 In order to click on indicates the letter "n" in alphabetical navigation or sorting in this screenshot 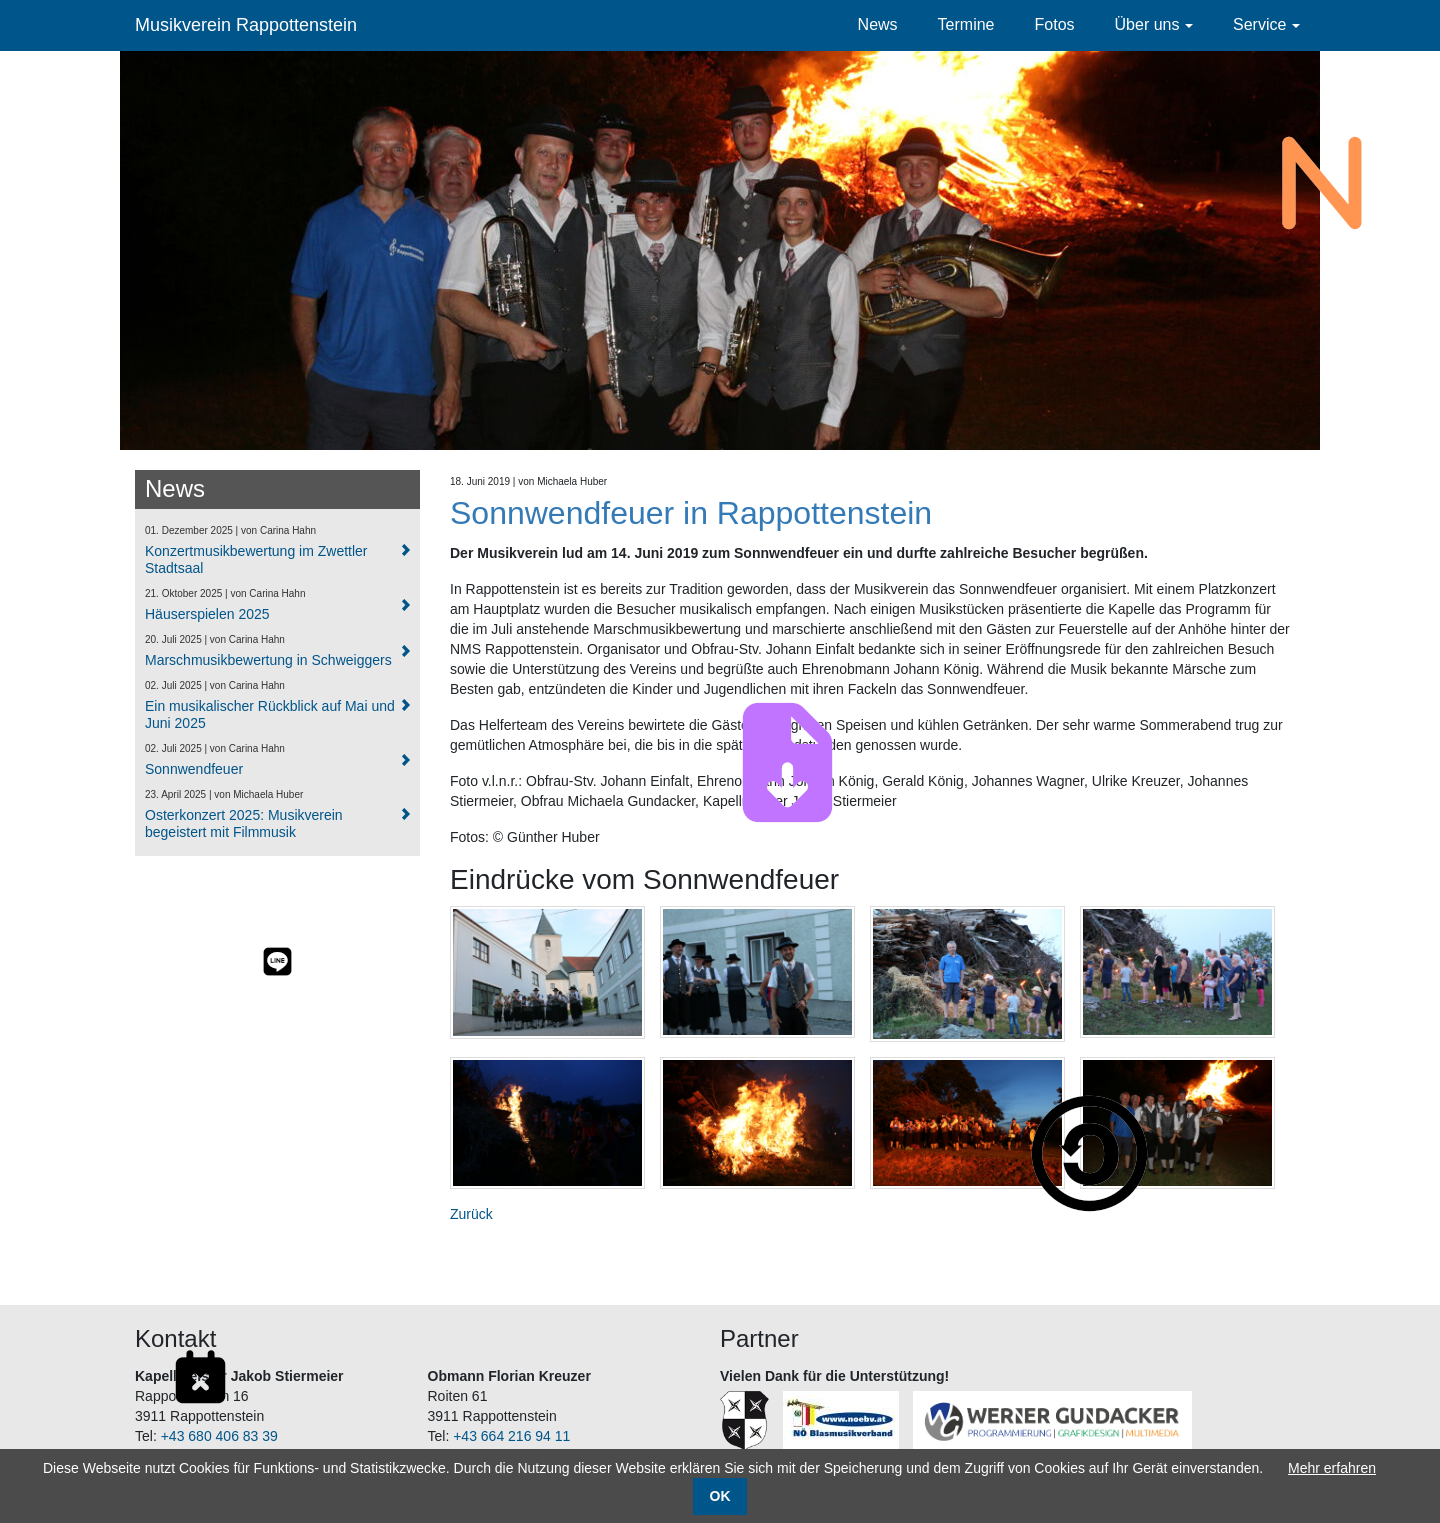, I will do `click(1322, 183)`.